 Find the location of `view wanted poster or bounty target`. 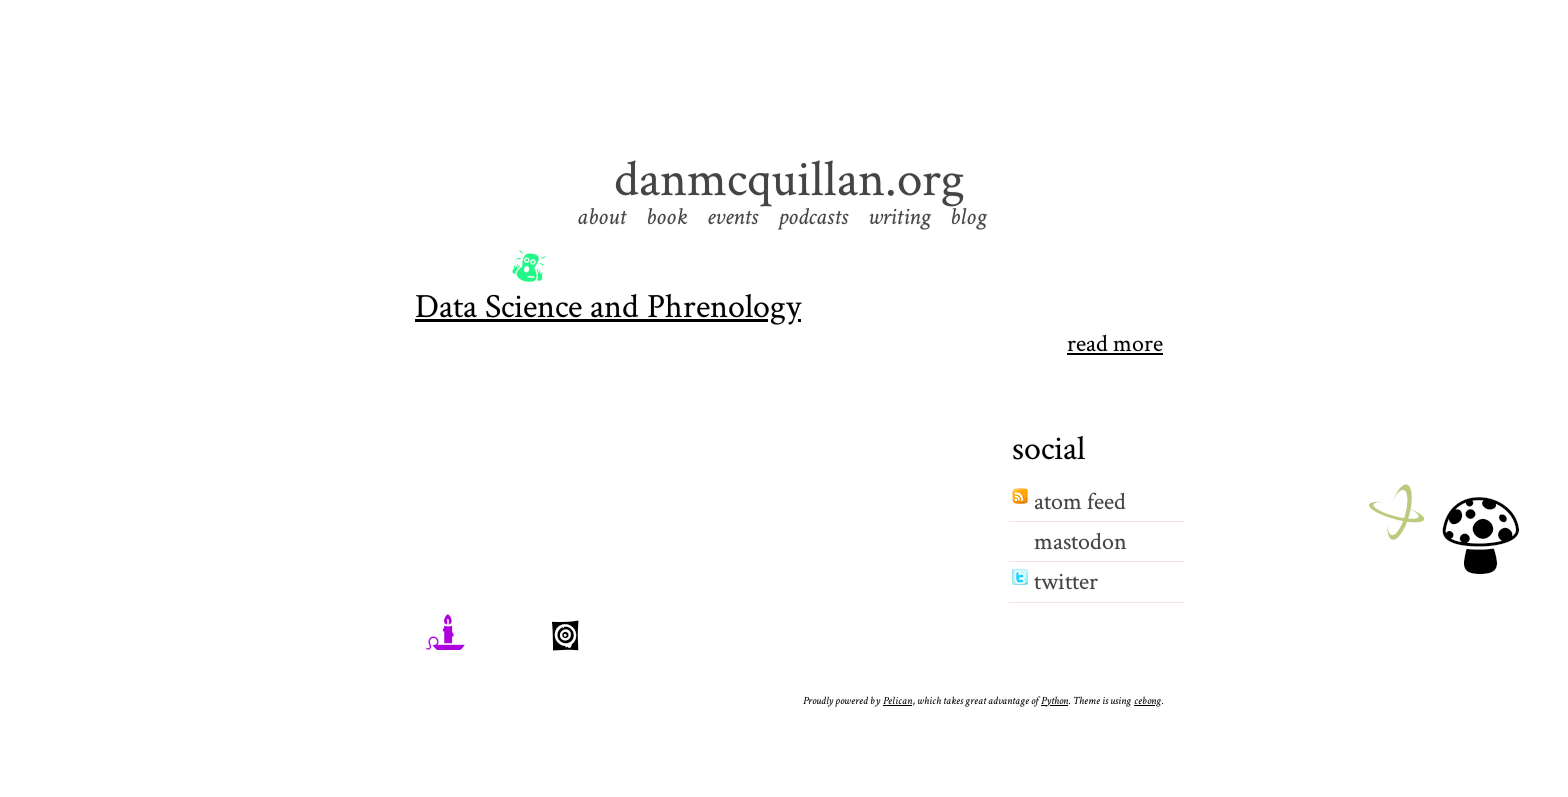

view wanted poster or bounty target is located at coordinates (565, 635).